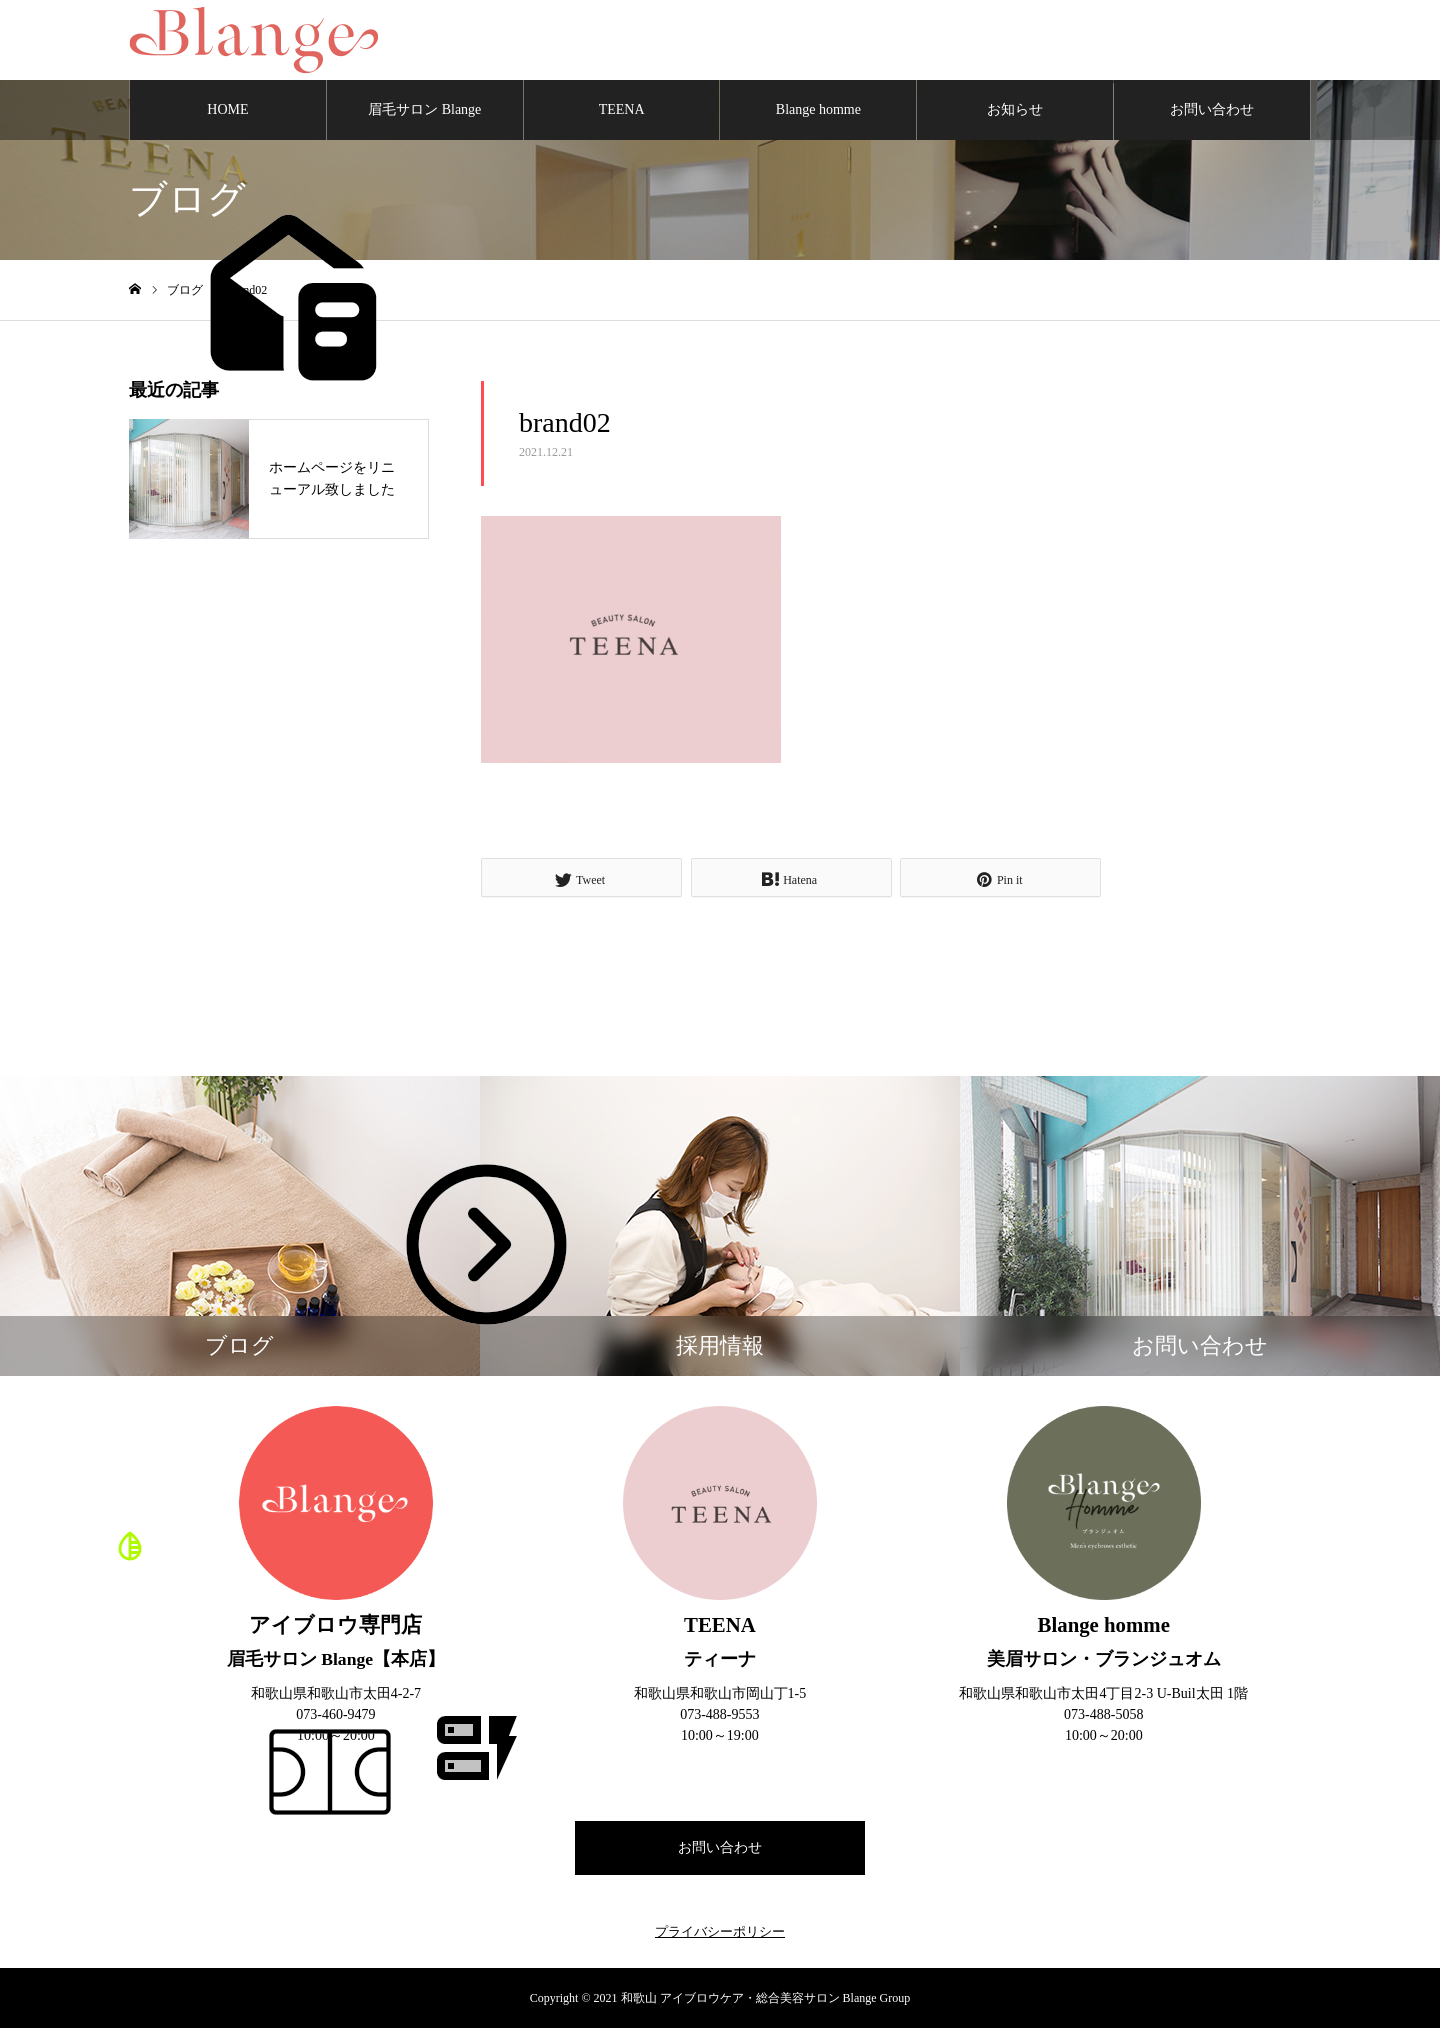 The width and height of the screenshot is (1440, 2029). I want to click on view basketball court availability, so click(330, 1772).